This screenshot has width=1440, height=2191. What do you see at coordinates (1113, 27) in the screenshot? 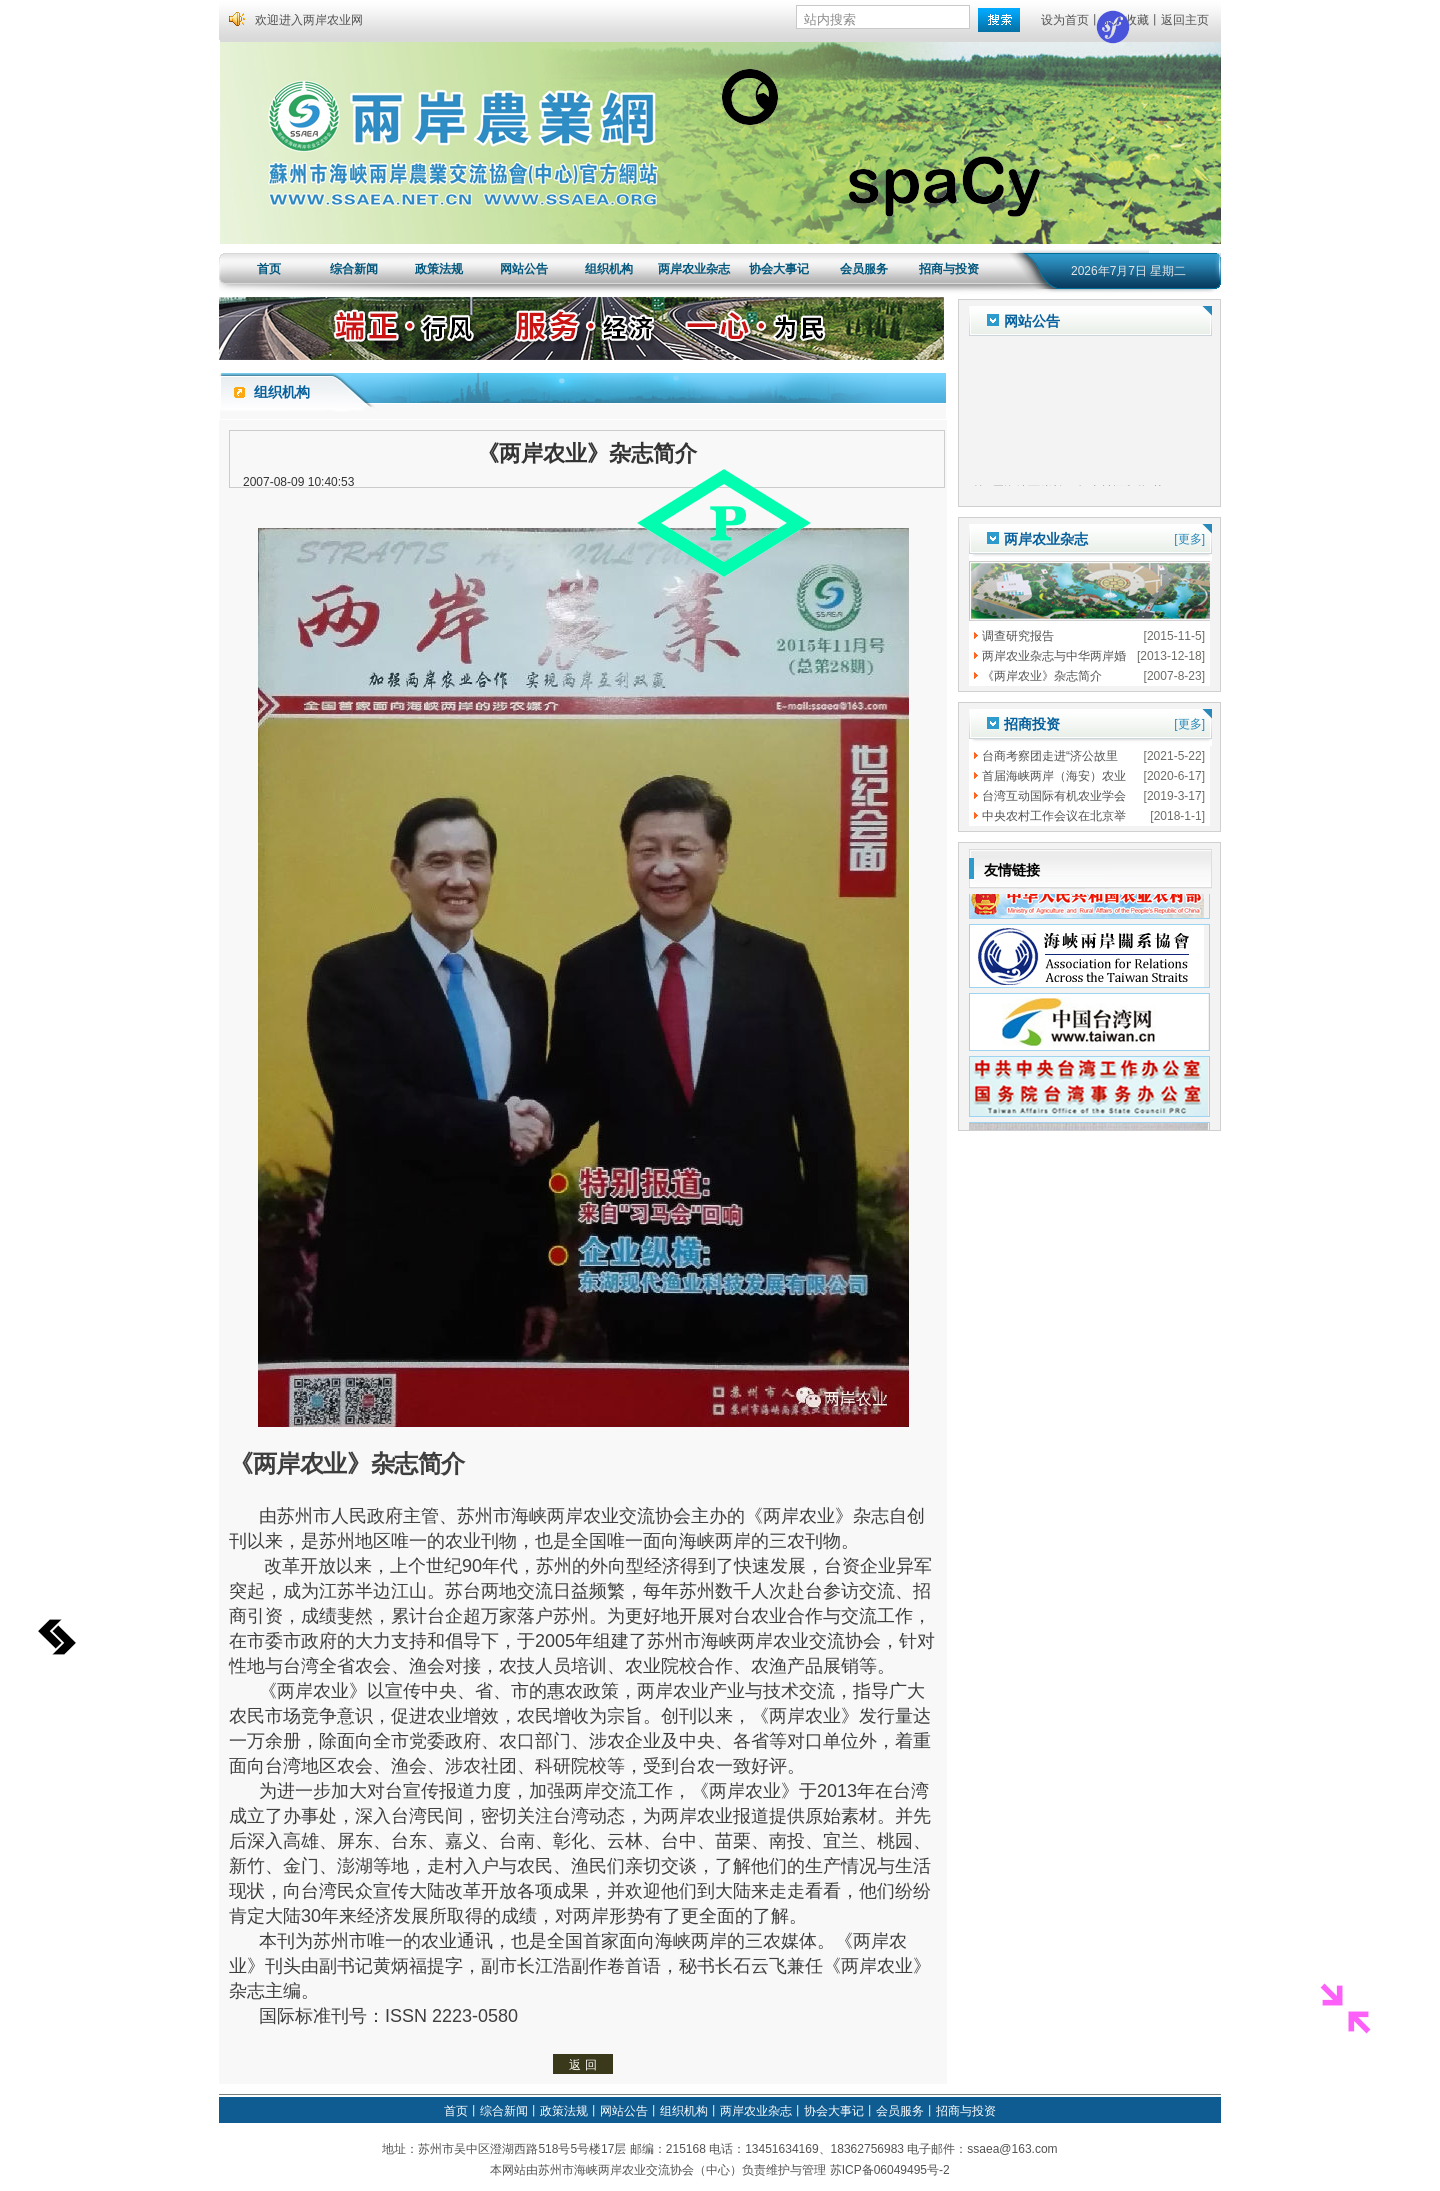
I see `symfony framework logo` at bounding box center [1113, 27].